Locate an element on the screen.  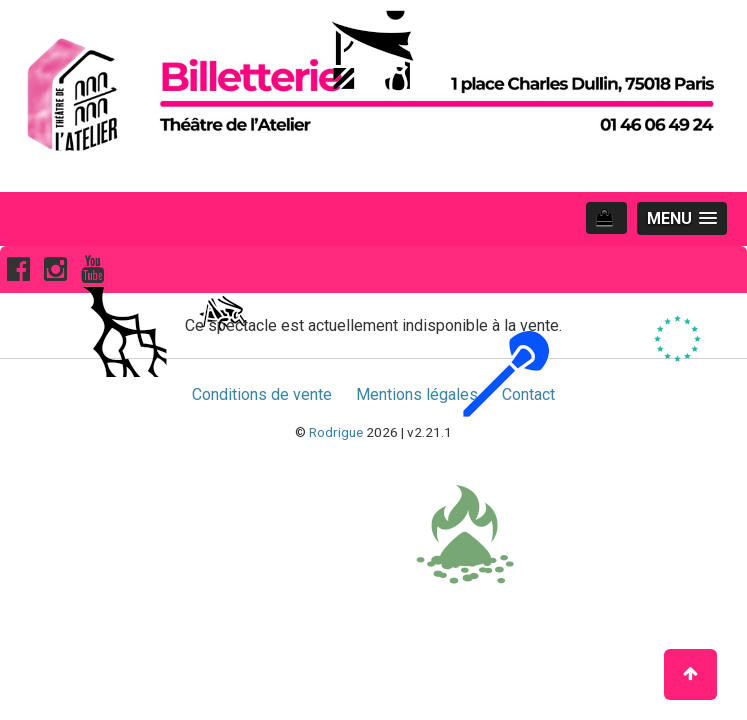
cricket insect icon for nature or wildlife category is located at coordinates (223, 313).